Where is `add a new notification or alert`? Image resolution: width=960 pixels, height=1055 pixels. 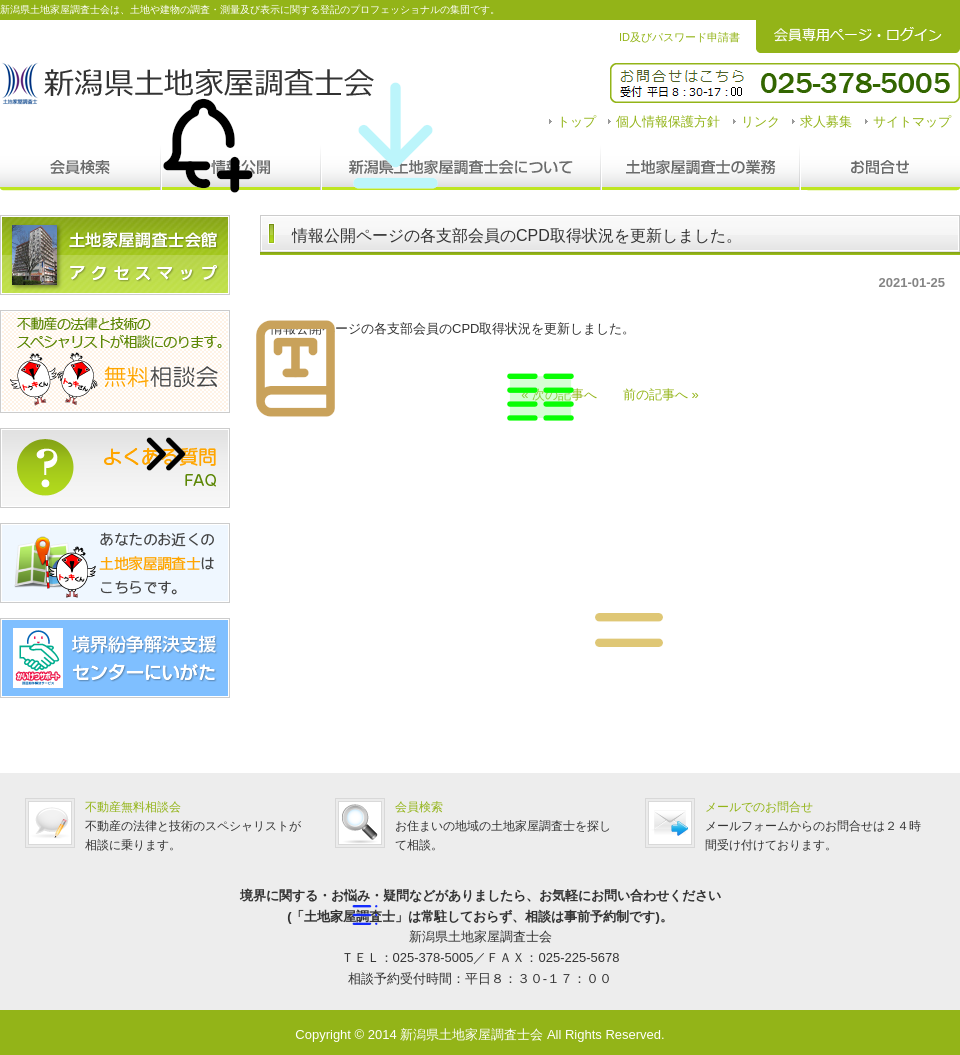 add a new notification or alert is located at coordinates (203, 143).